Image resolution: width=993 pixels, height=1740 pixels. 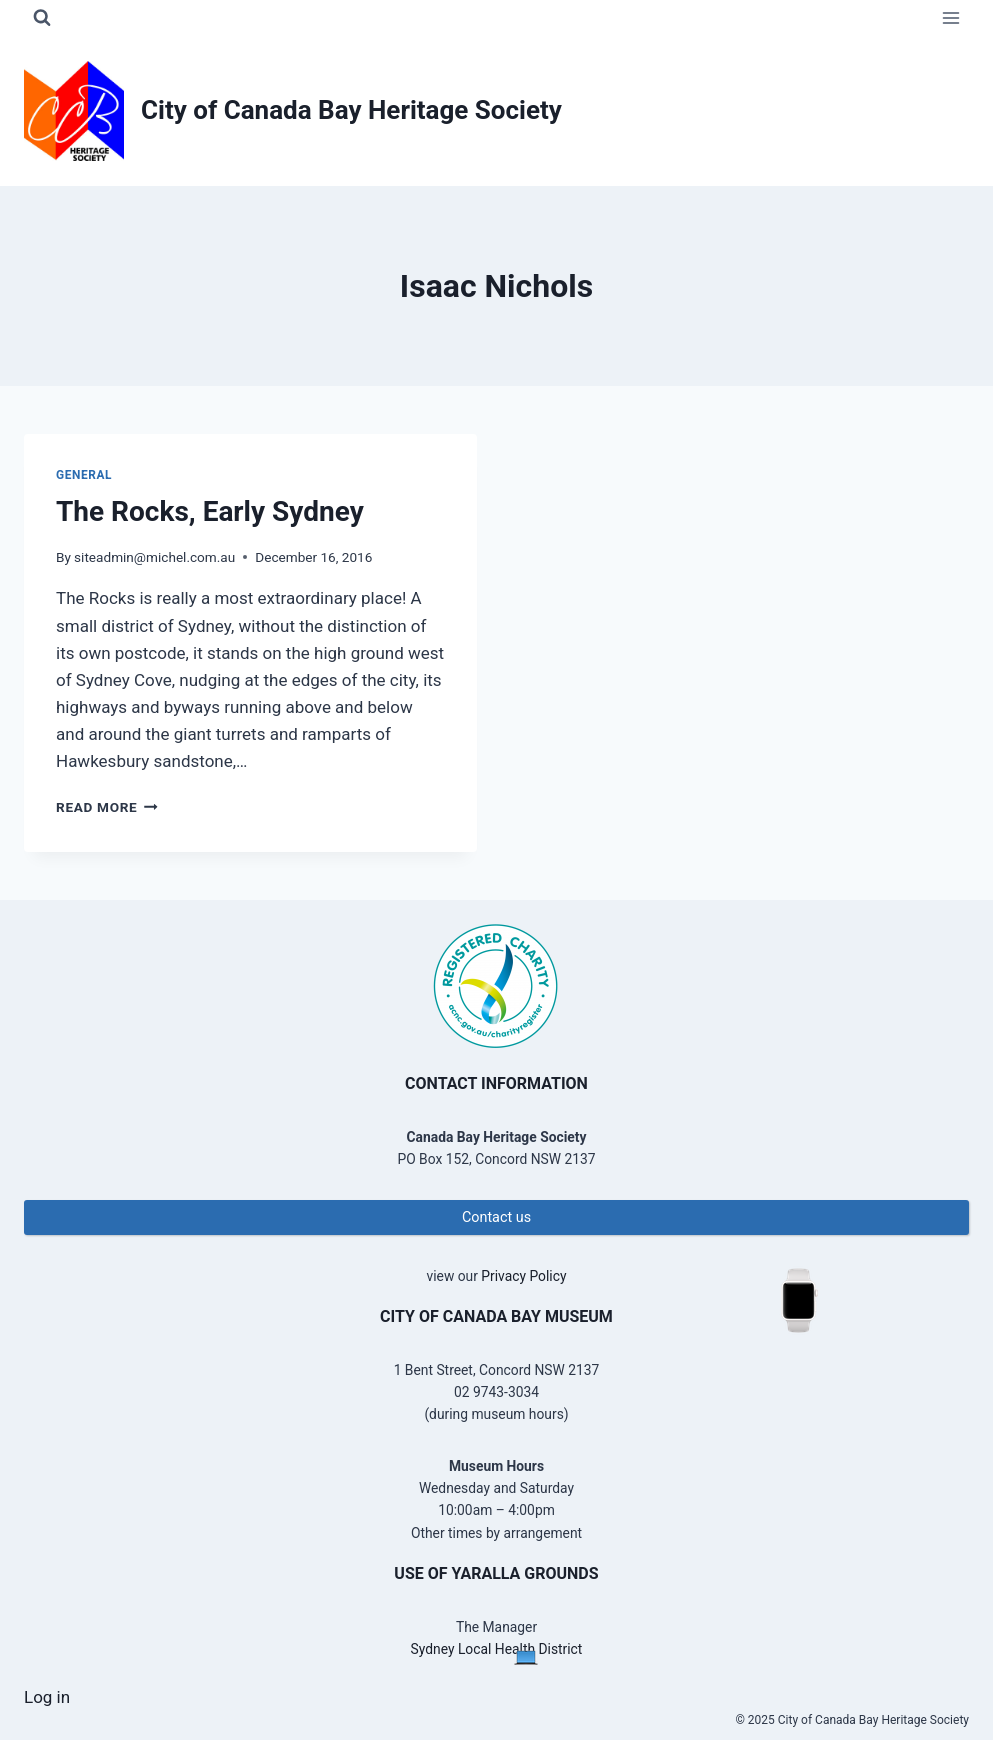 I want to click on manage your paired Apple Watch, so click(x=798, y=1300).